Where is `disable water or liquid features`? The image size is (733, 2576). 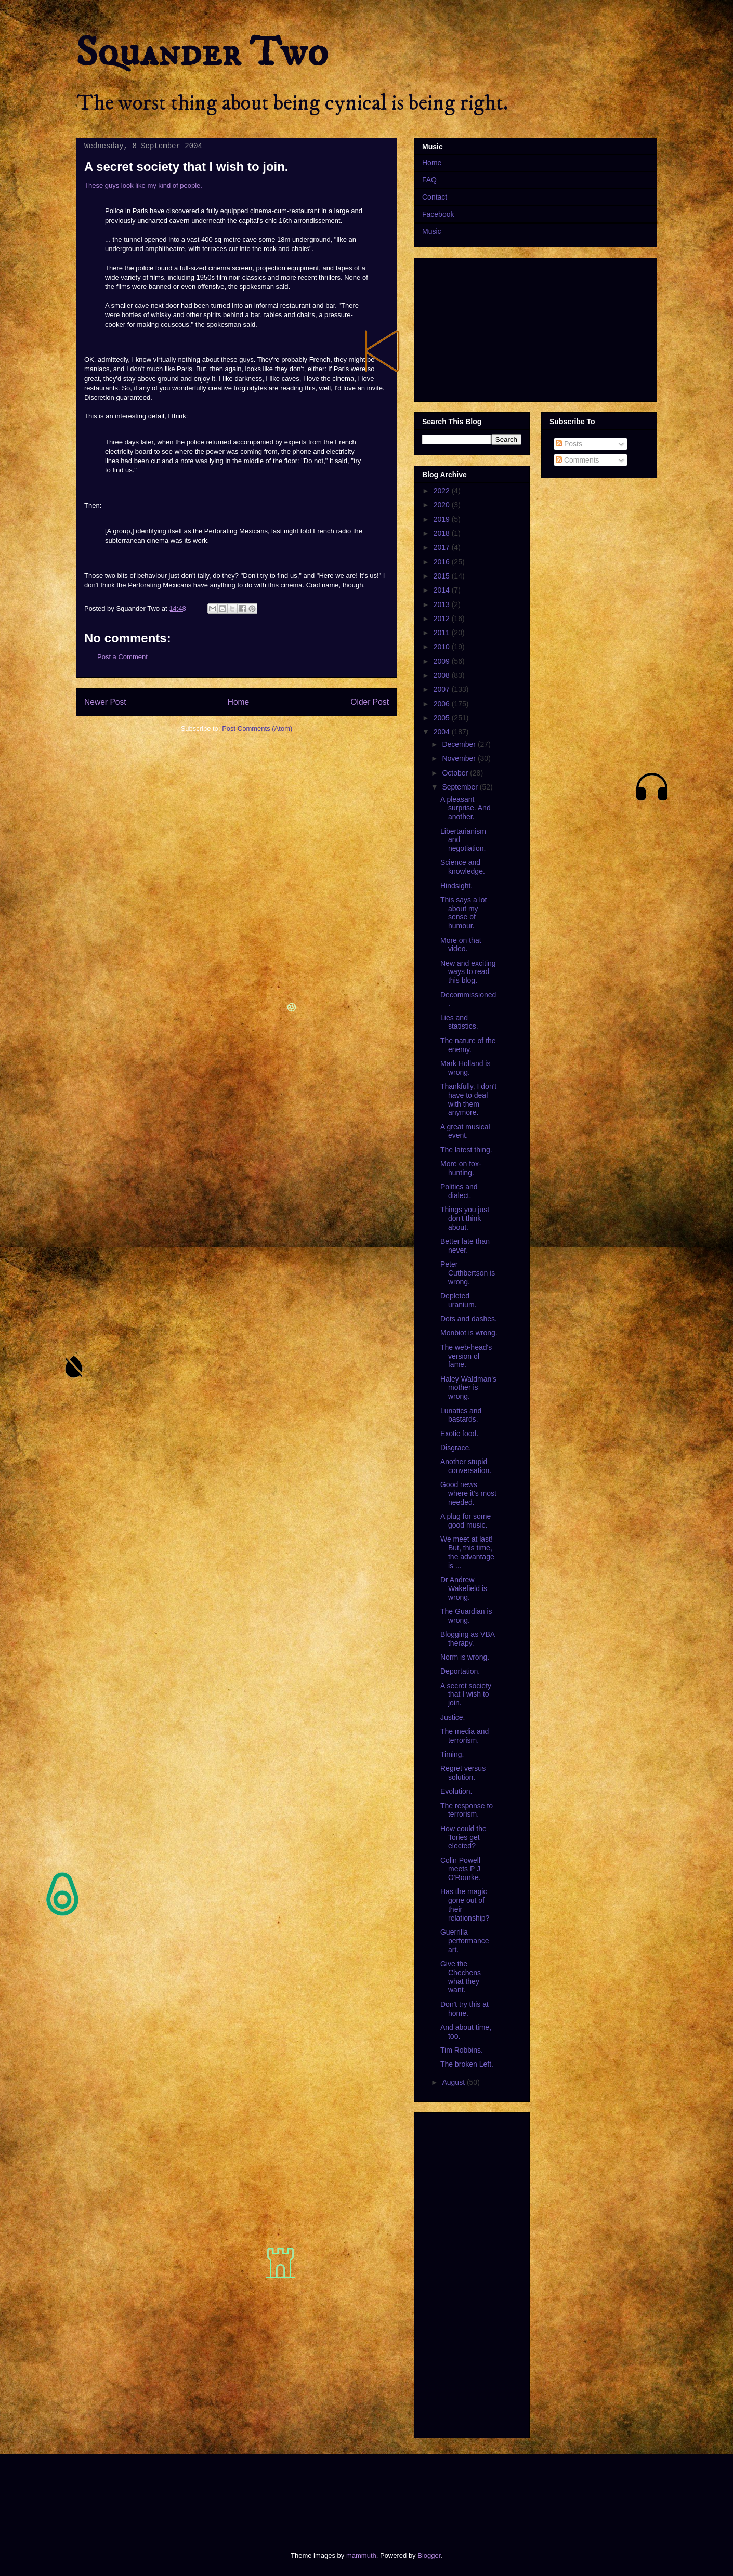 disable water or liquid features is located at coordinates (74, 1368).